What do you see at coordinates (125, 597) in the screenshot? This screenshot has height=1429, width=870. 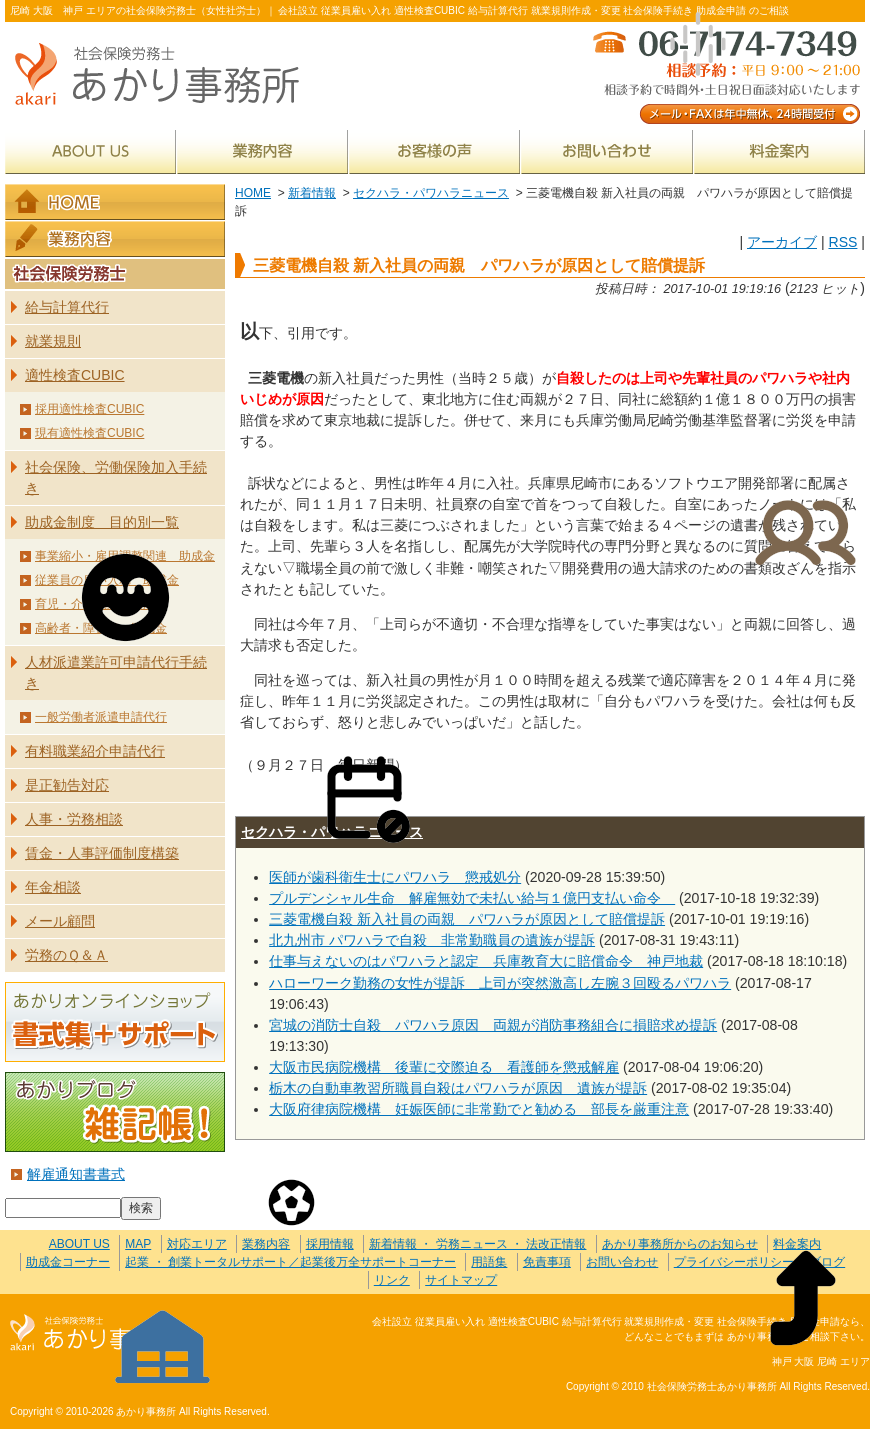 I see `add a positive reaction or emoji` at bounding box center [125, 597].